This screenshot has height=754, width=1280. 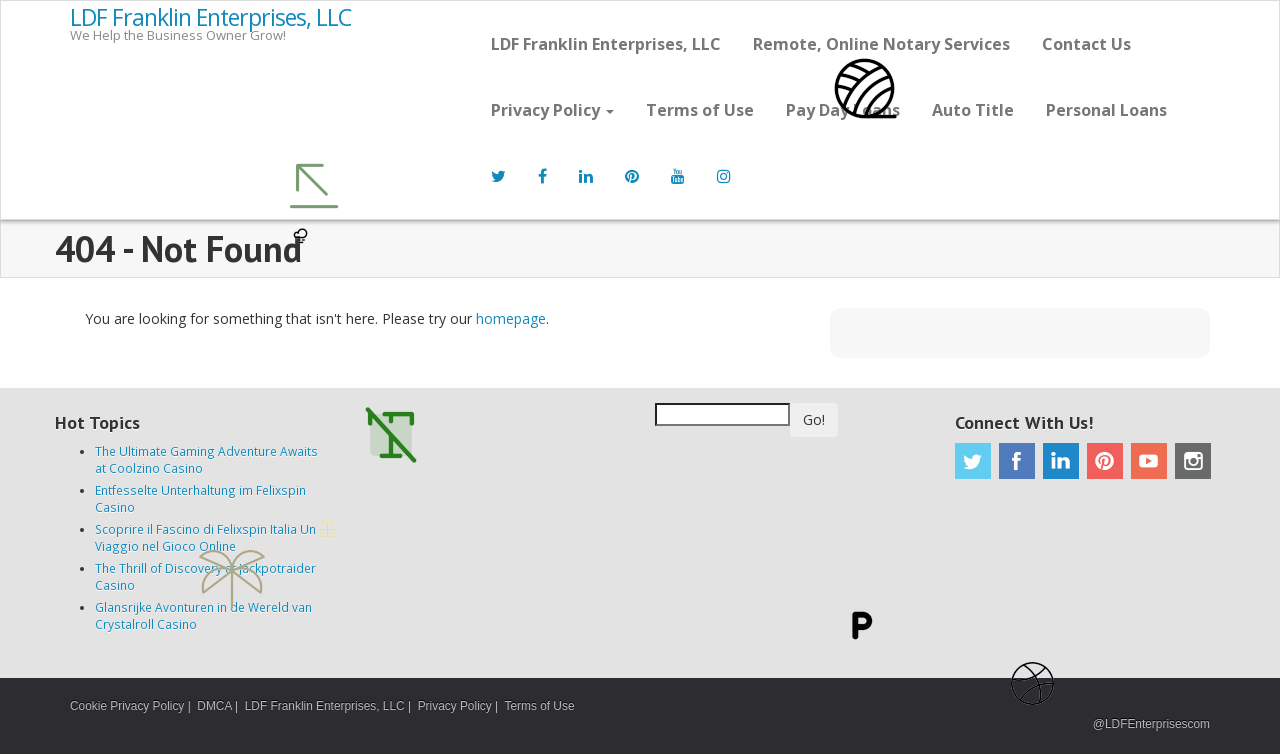 What do you see at coordinates (327, 529) in the screenshot?
I see `view or redeem a gift` at bounding box center [327, 529].